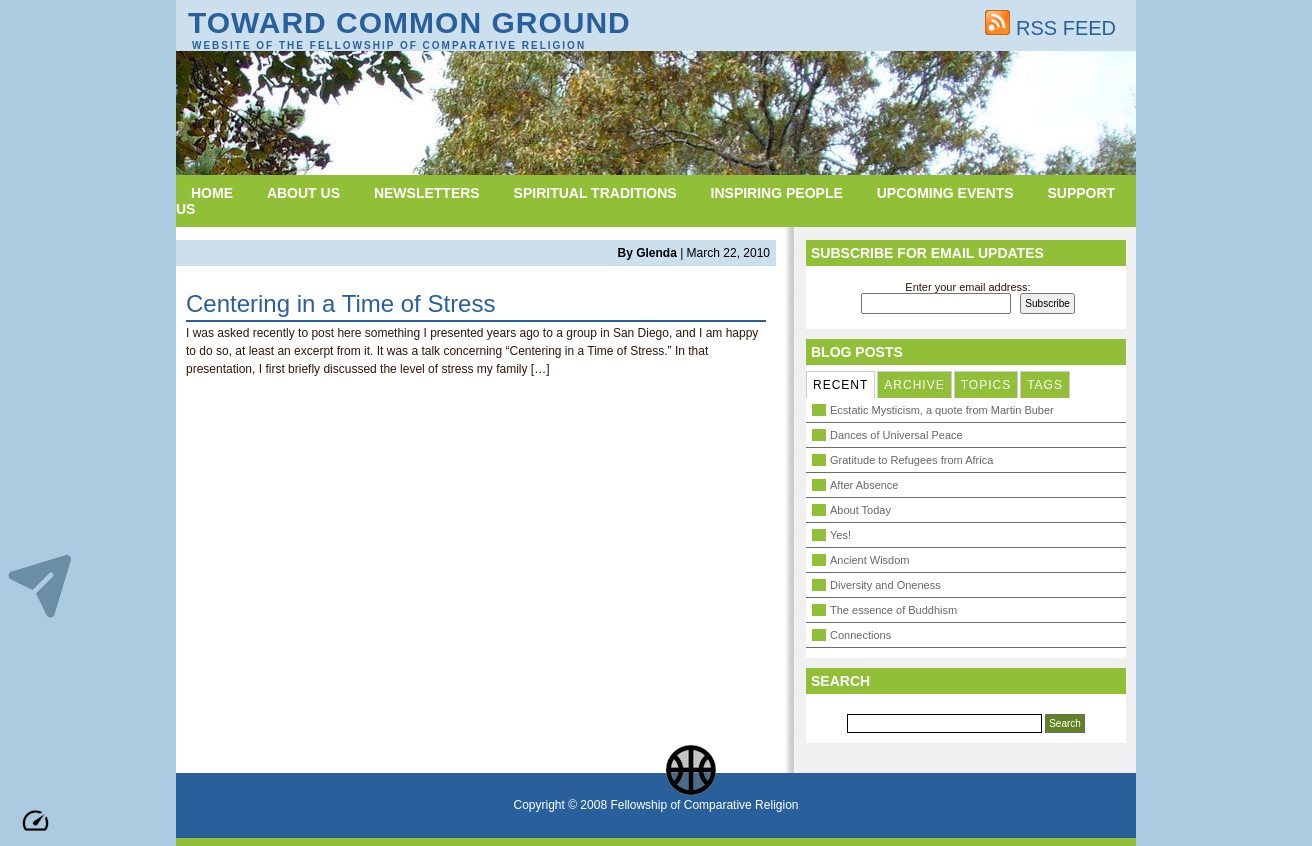 The image size is (1312, 846). What do you see at coordinates (691, 770) in the screenshot?
I see `access basketball or sports content` at bounding box center [691, 770].